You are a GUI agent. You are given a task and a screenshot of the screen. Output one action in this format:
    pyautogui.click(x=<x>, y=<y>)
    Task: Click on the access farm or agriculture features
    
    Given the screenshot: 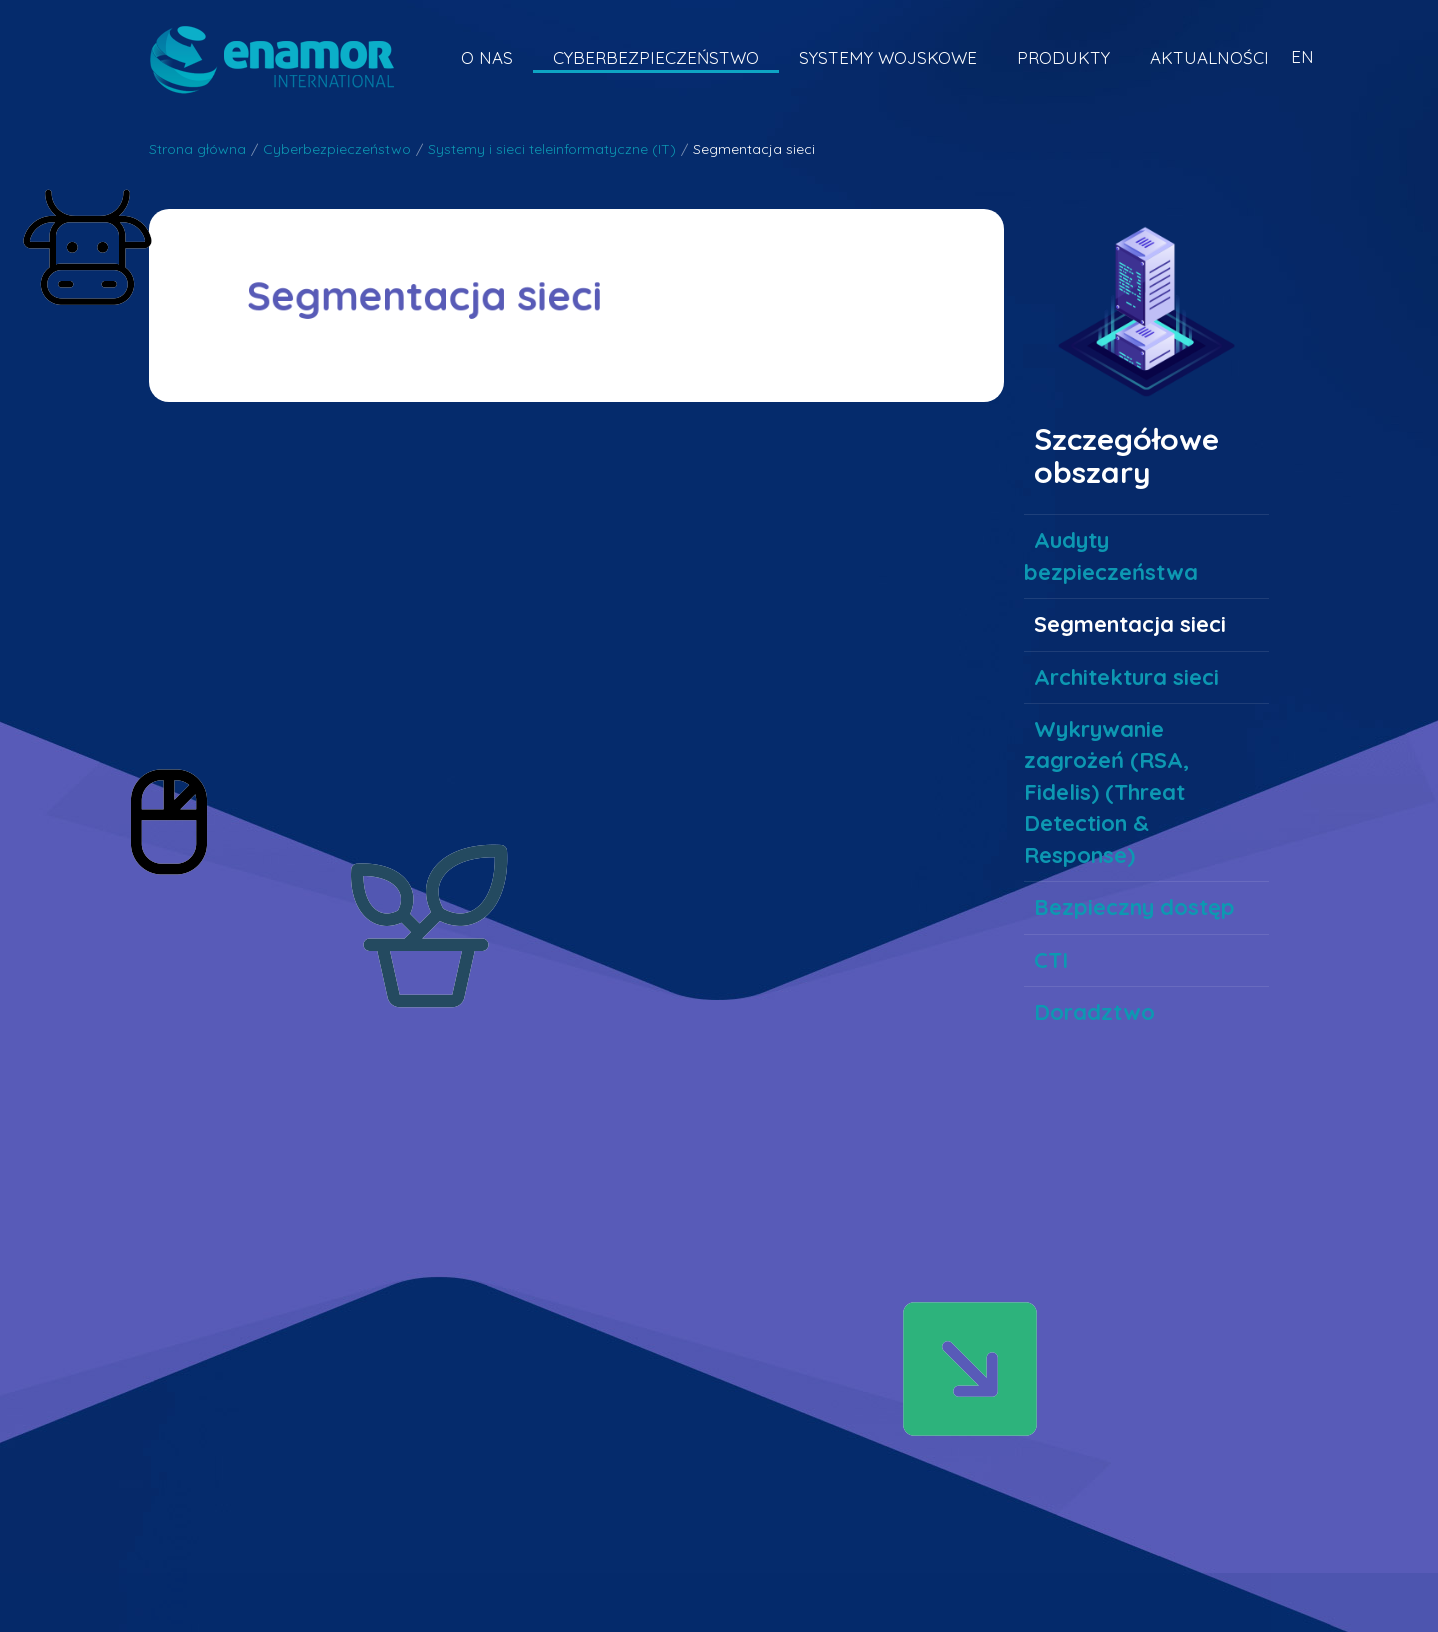 What is the action you would take?
    pyautogui.click(x=87, y=249)
    